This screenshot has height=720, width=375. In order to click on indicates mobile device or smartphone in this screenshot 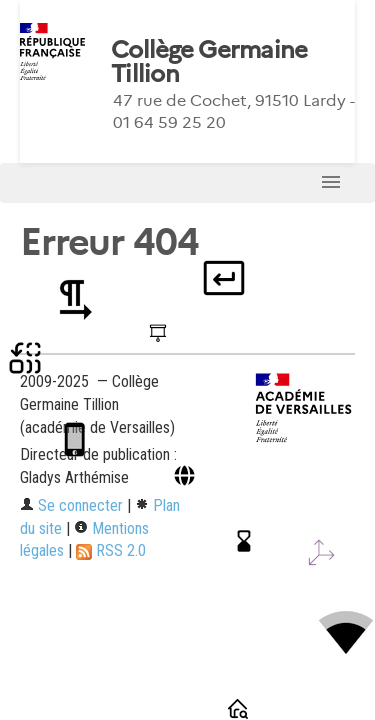, I will do `click(75, 439)`.